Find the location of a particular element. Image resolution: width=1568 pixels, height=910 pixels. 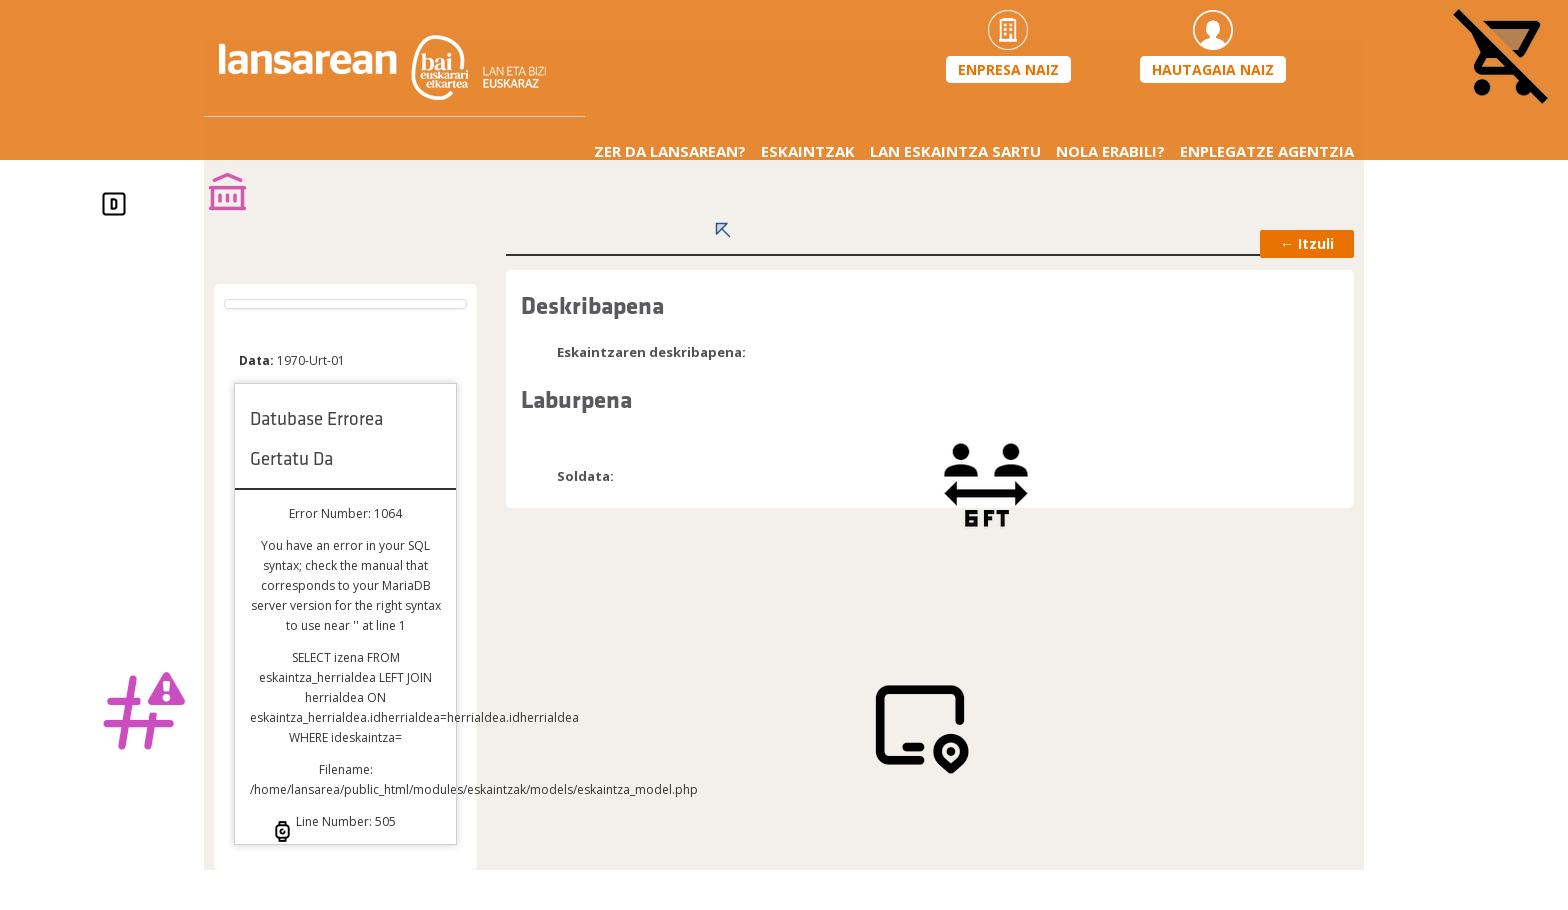

indicates an age-restricted or nsfw text channel is located at coordinates (140, 712).